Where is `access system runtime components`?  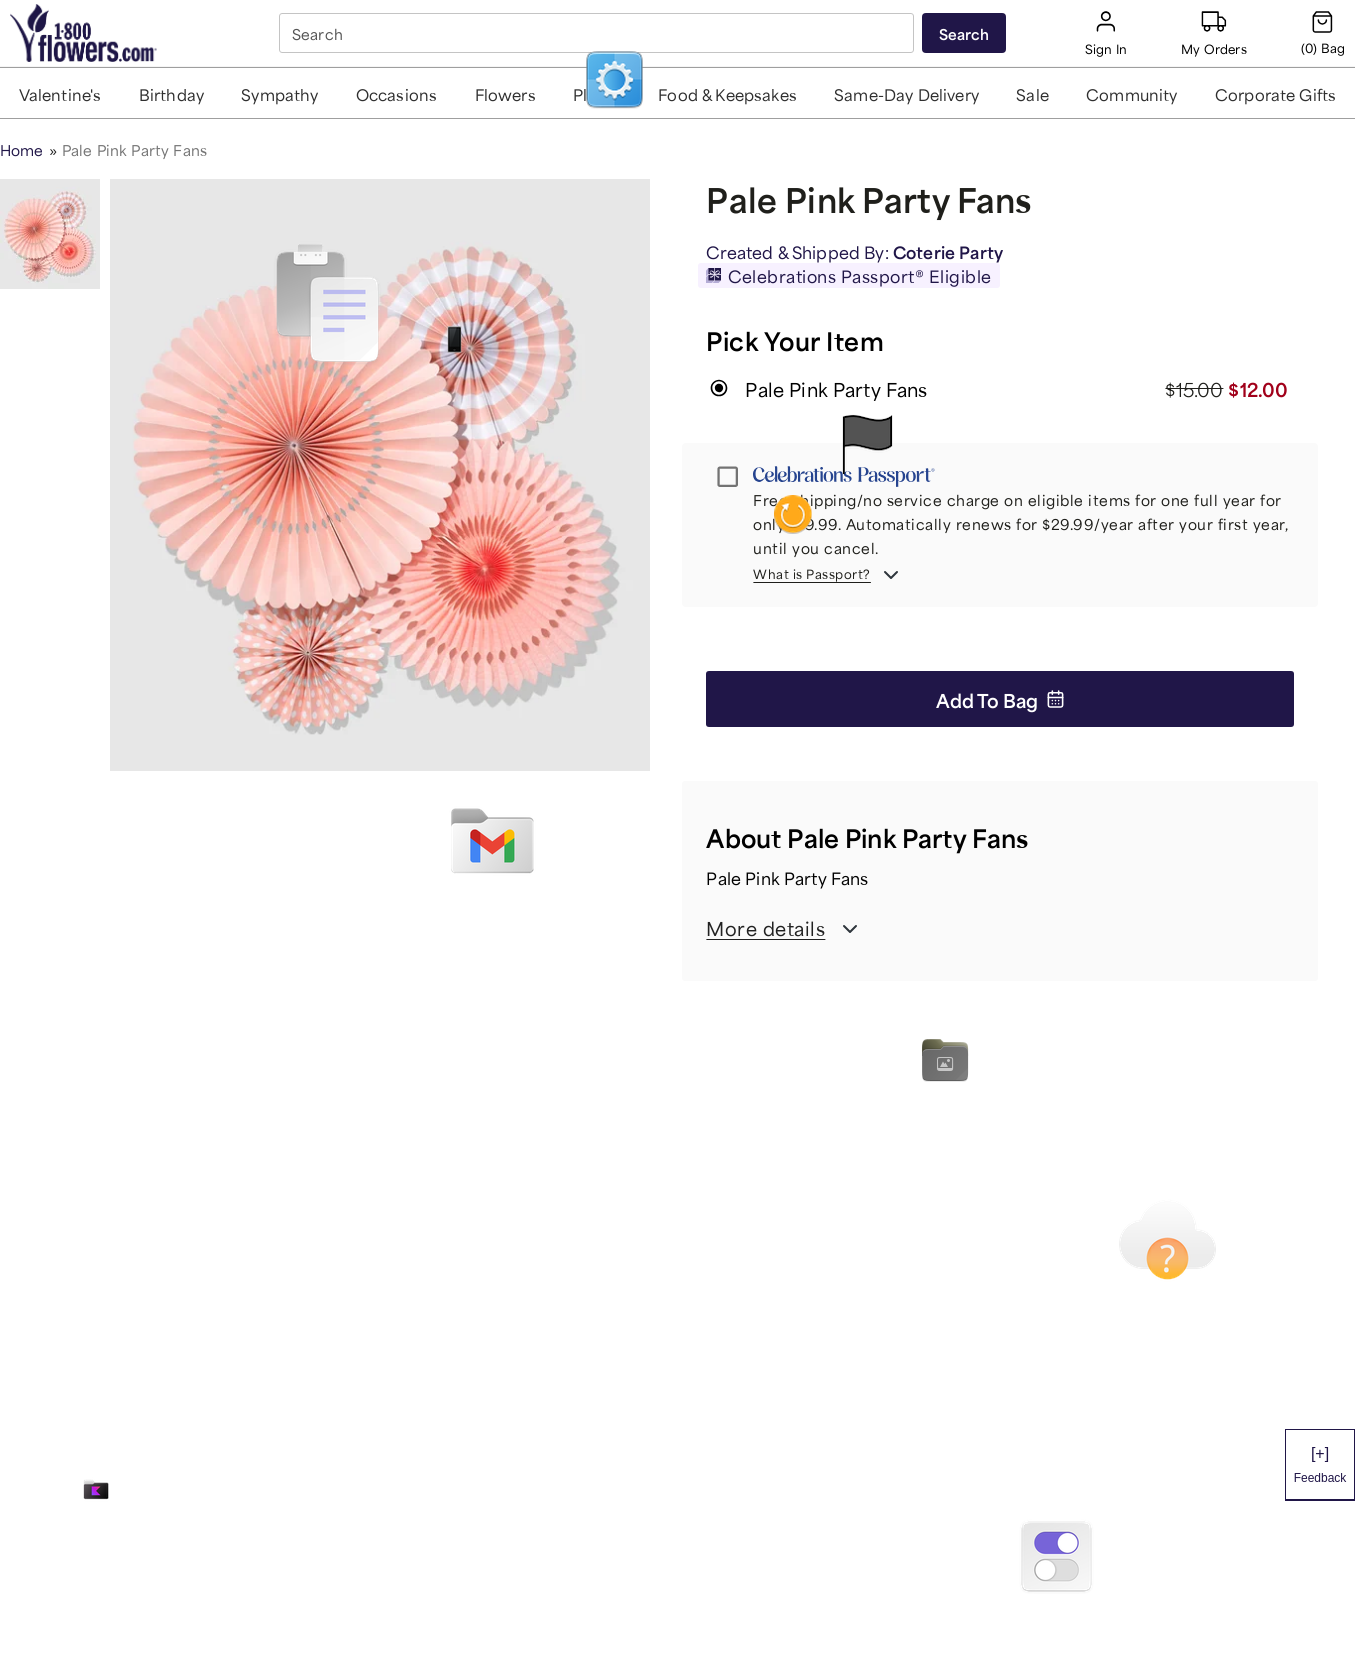 access system runtime components is located at coordinates (614, 79).